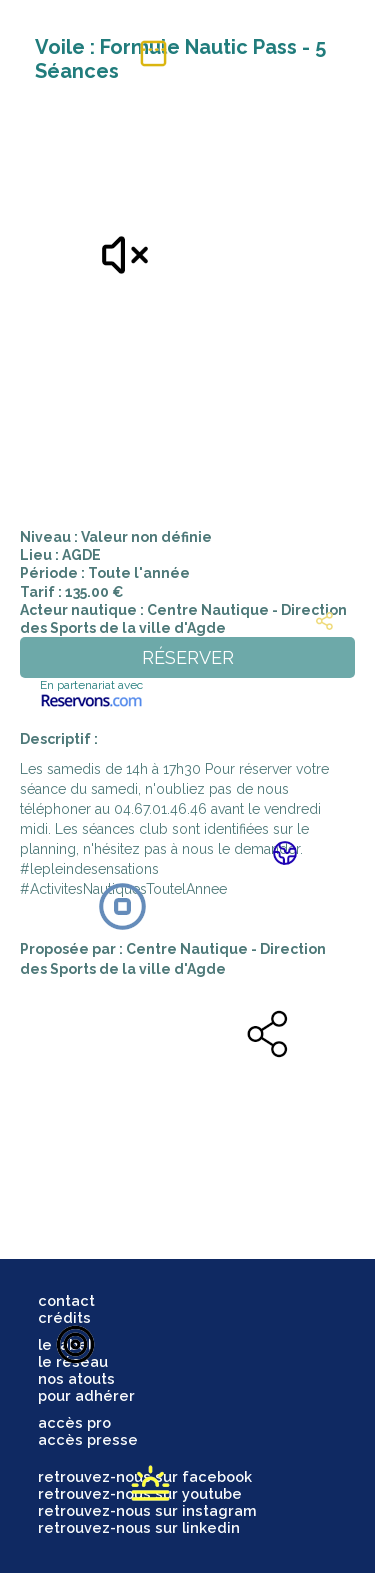 The width and height of the screenshot is (375, 1573). I want to click on share content with others, so click(269, 1034).